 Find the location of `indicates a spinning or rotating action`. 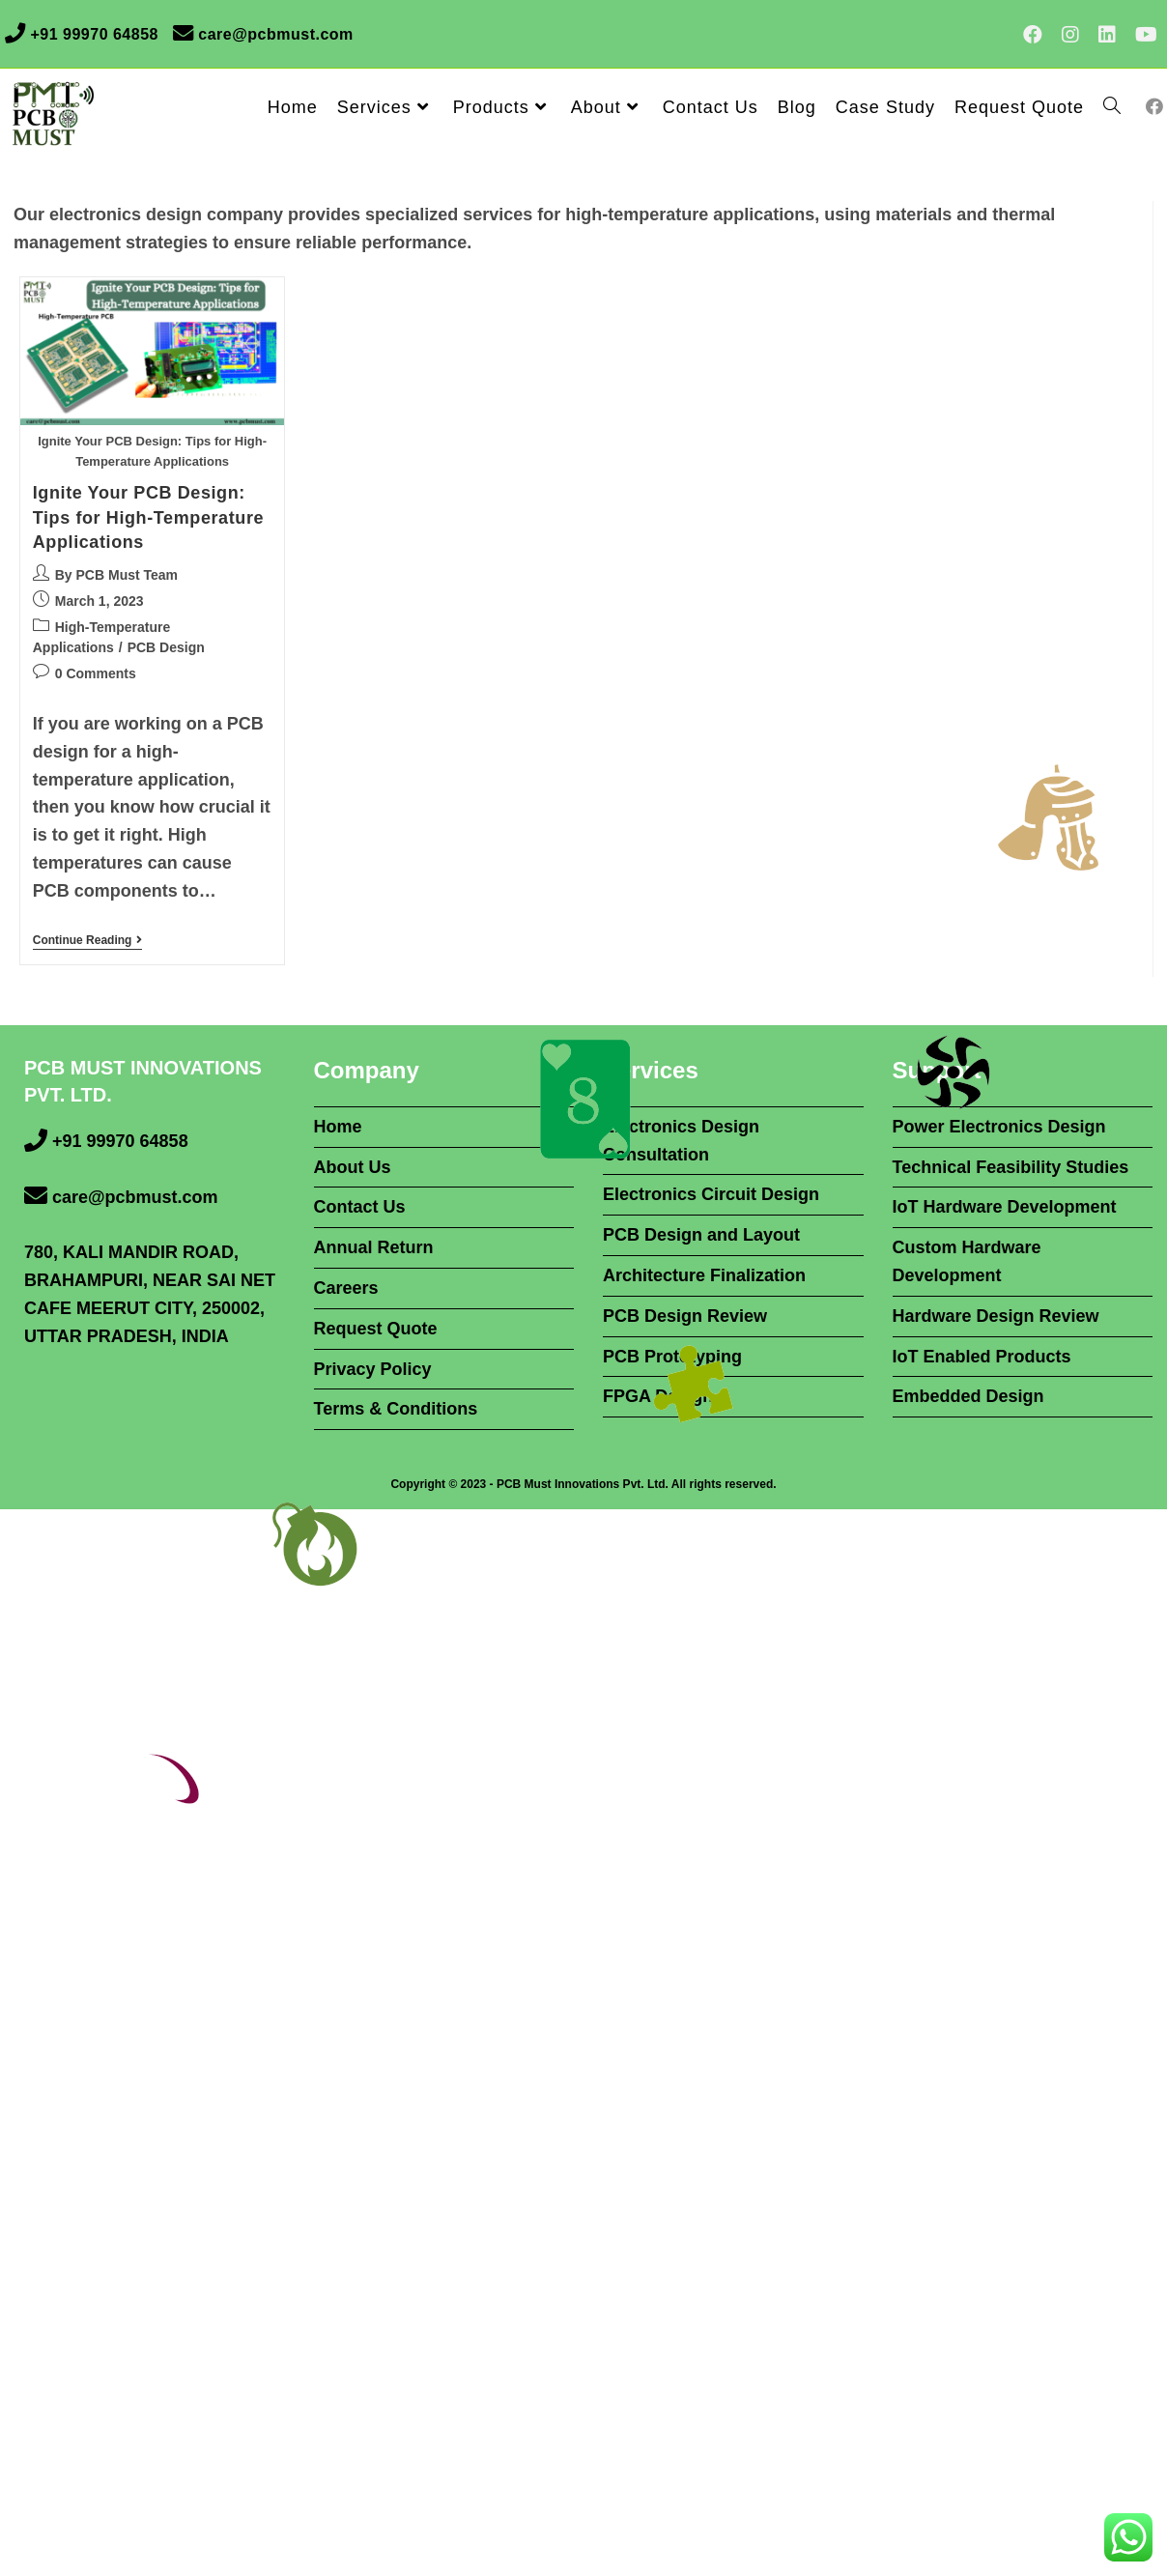

indicates a spinning or rotating action is located at coordinates (954, 1072).